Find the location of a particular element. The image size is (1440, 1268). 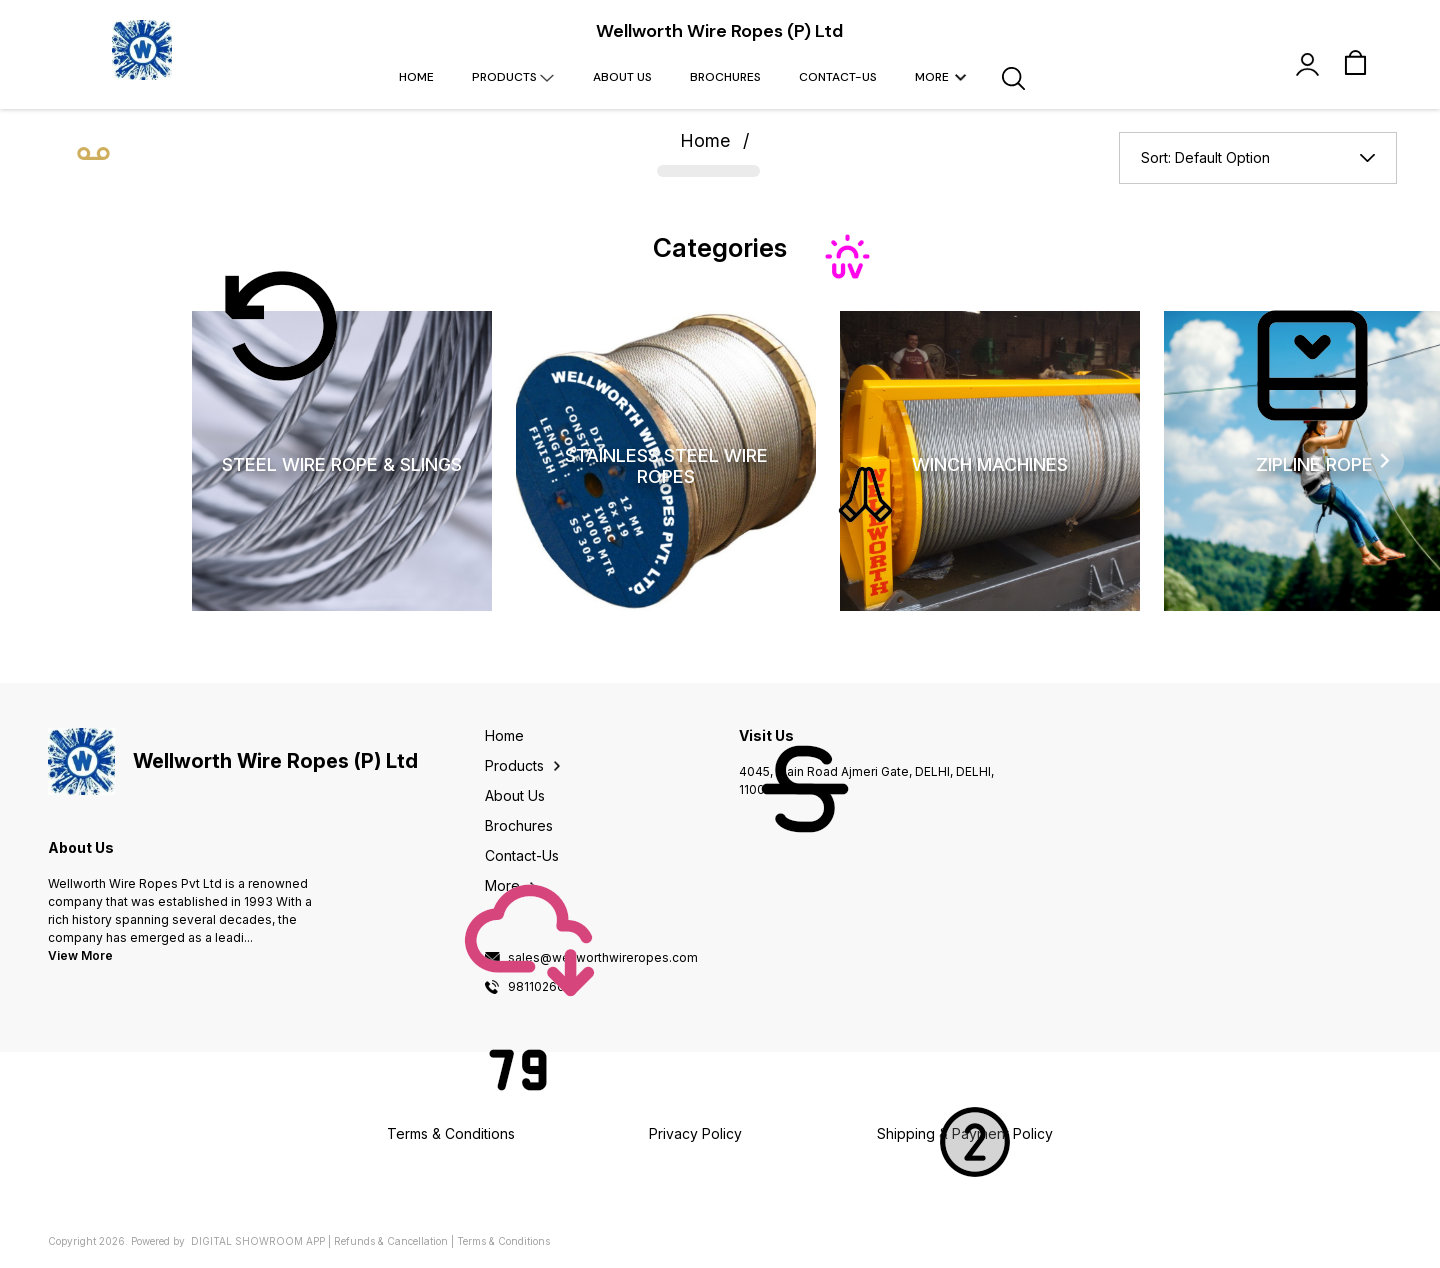

access prayer or meditation features is located at coordinates (865, 495).